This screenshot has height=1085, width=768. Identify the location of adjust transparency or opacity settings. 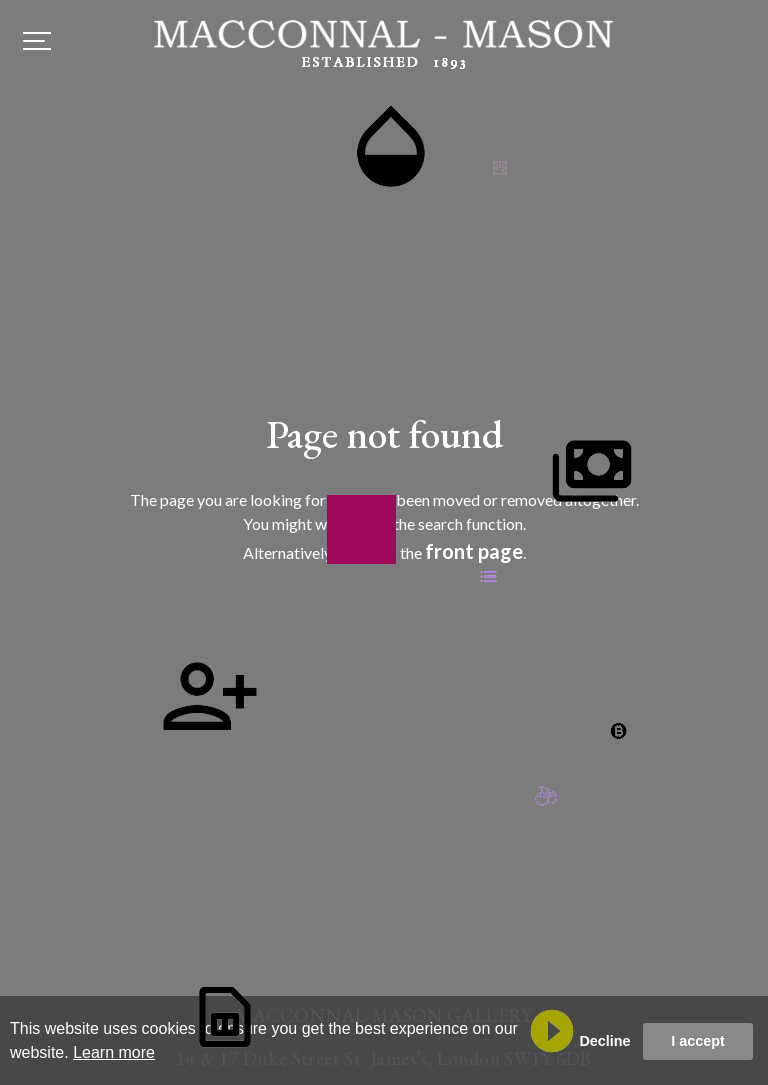
(391, 146).